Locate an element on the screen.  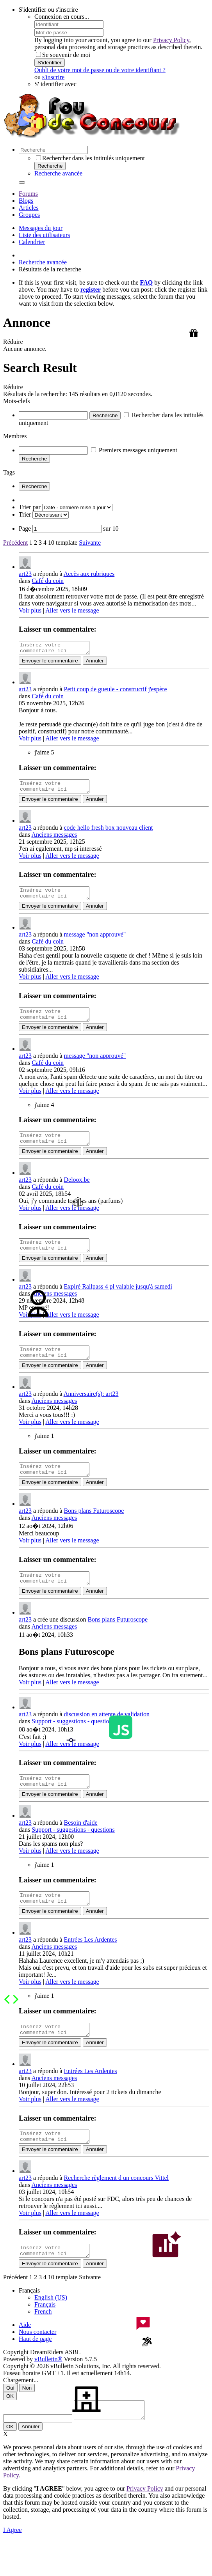
jitpack package repository logo is located at coordinates (147, 2341).